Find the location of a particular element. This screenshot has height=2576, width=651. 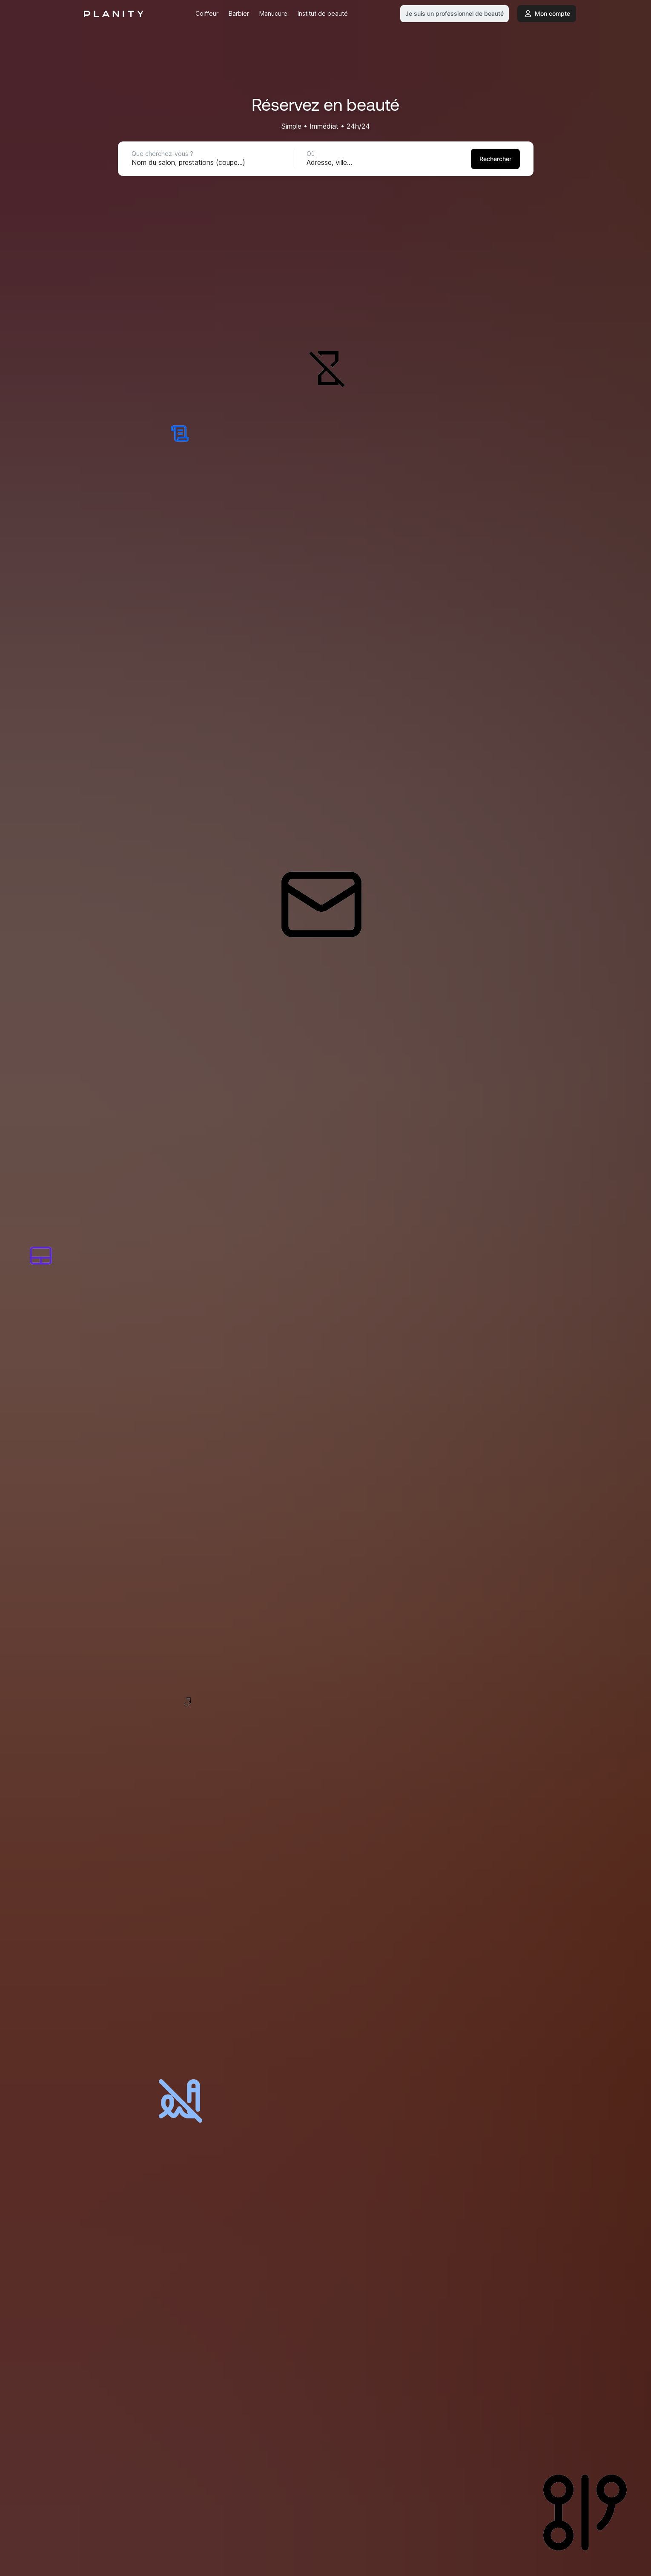

access touchpad settings is located at coordinates (41, 1256).